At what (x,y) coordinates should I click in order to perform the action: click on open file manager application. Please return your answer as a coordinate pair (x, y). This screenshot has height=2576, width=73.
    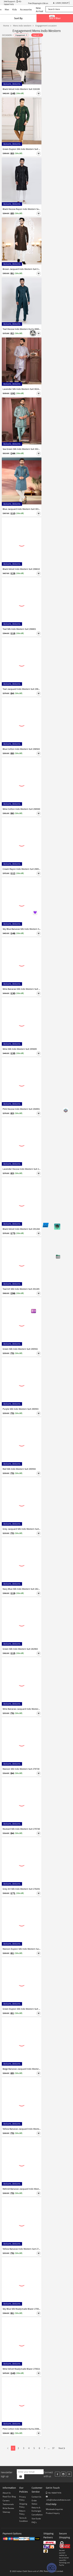
    Looking at the image, I should click on (58, 1257).